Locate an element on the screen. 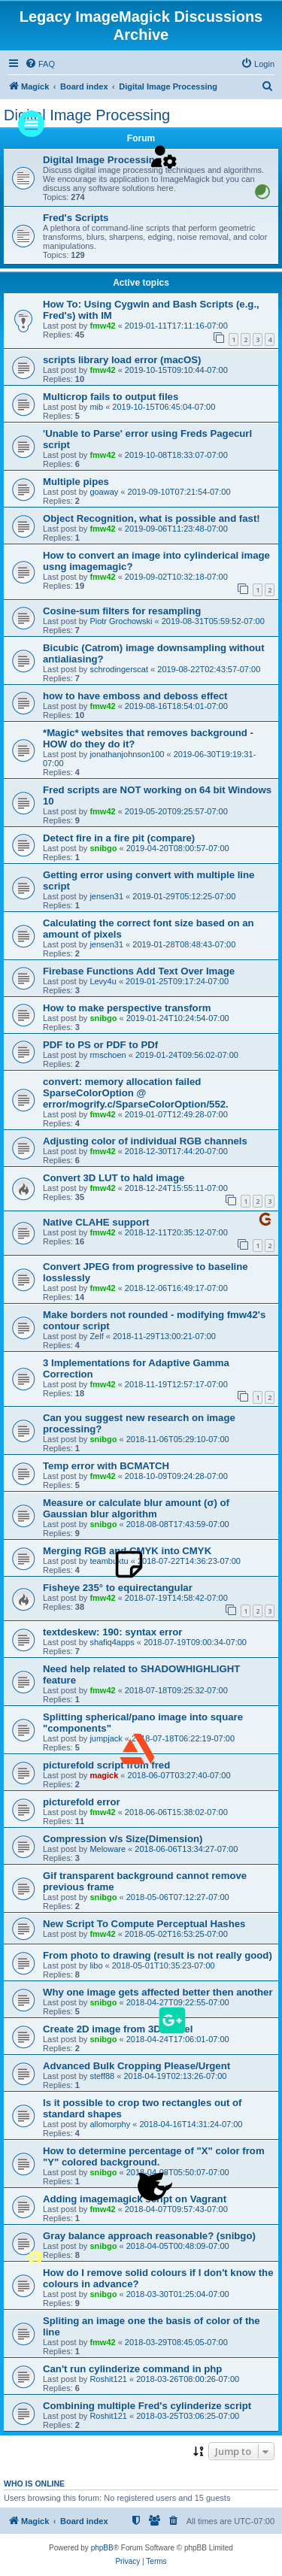  freenas open-source storage software logo is located at coordinates (155, 2187).